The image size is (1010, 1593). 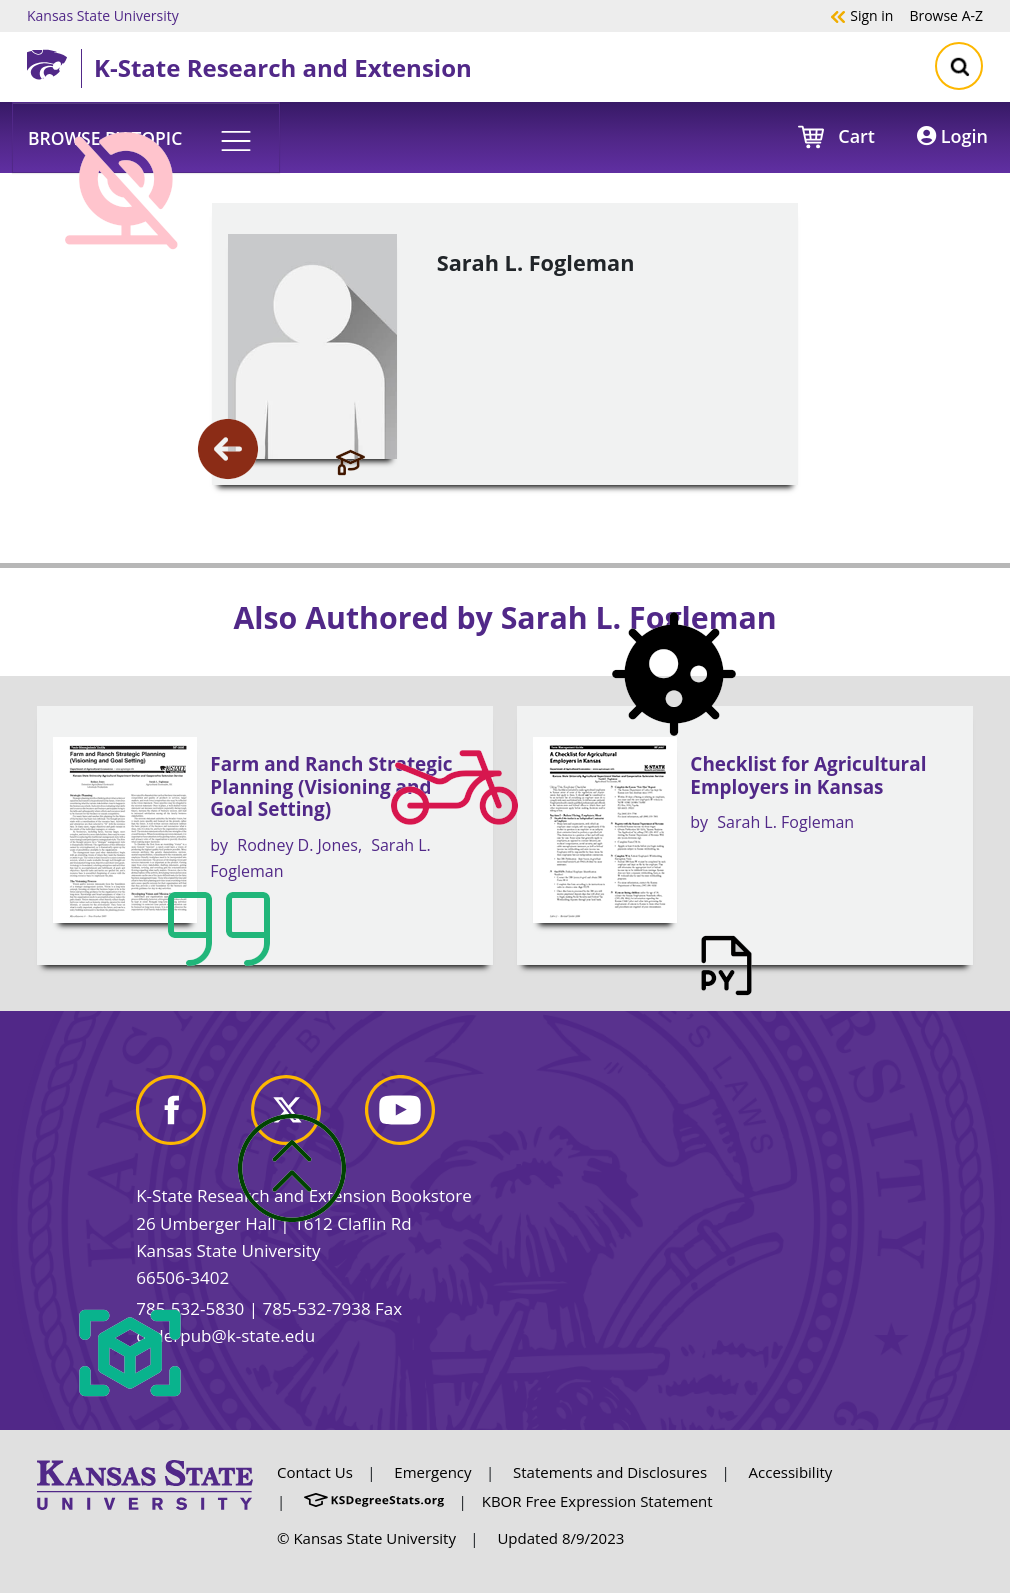 What do you see at coordinates (126, 193) in the screenshot?
I see `camera is disabled or turned off` at bounding box center [126, 193].